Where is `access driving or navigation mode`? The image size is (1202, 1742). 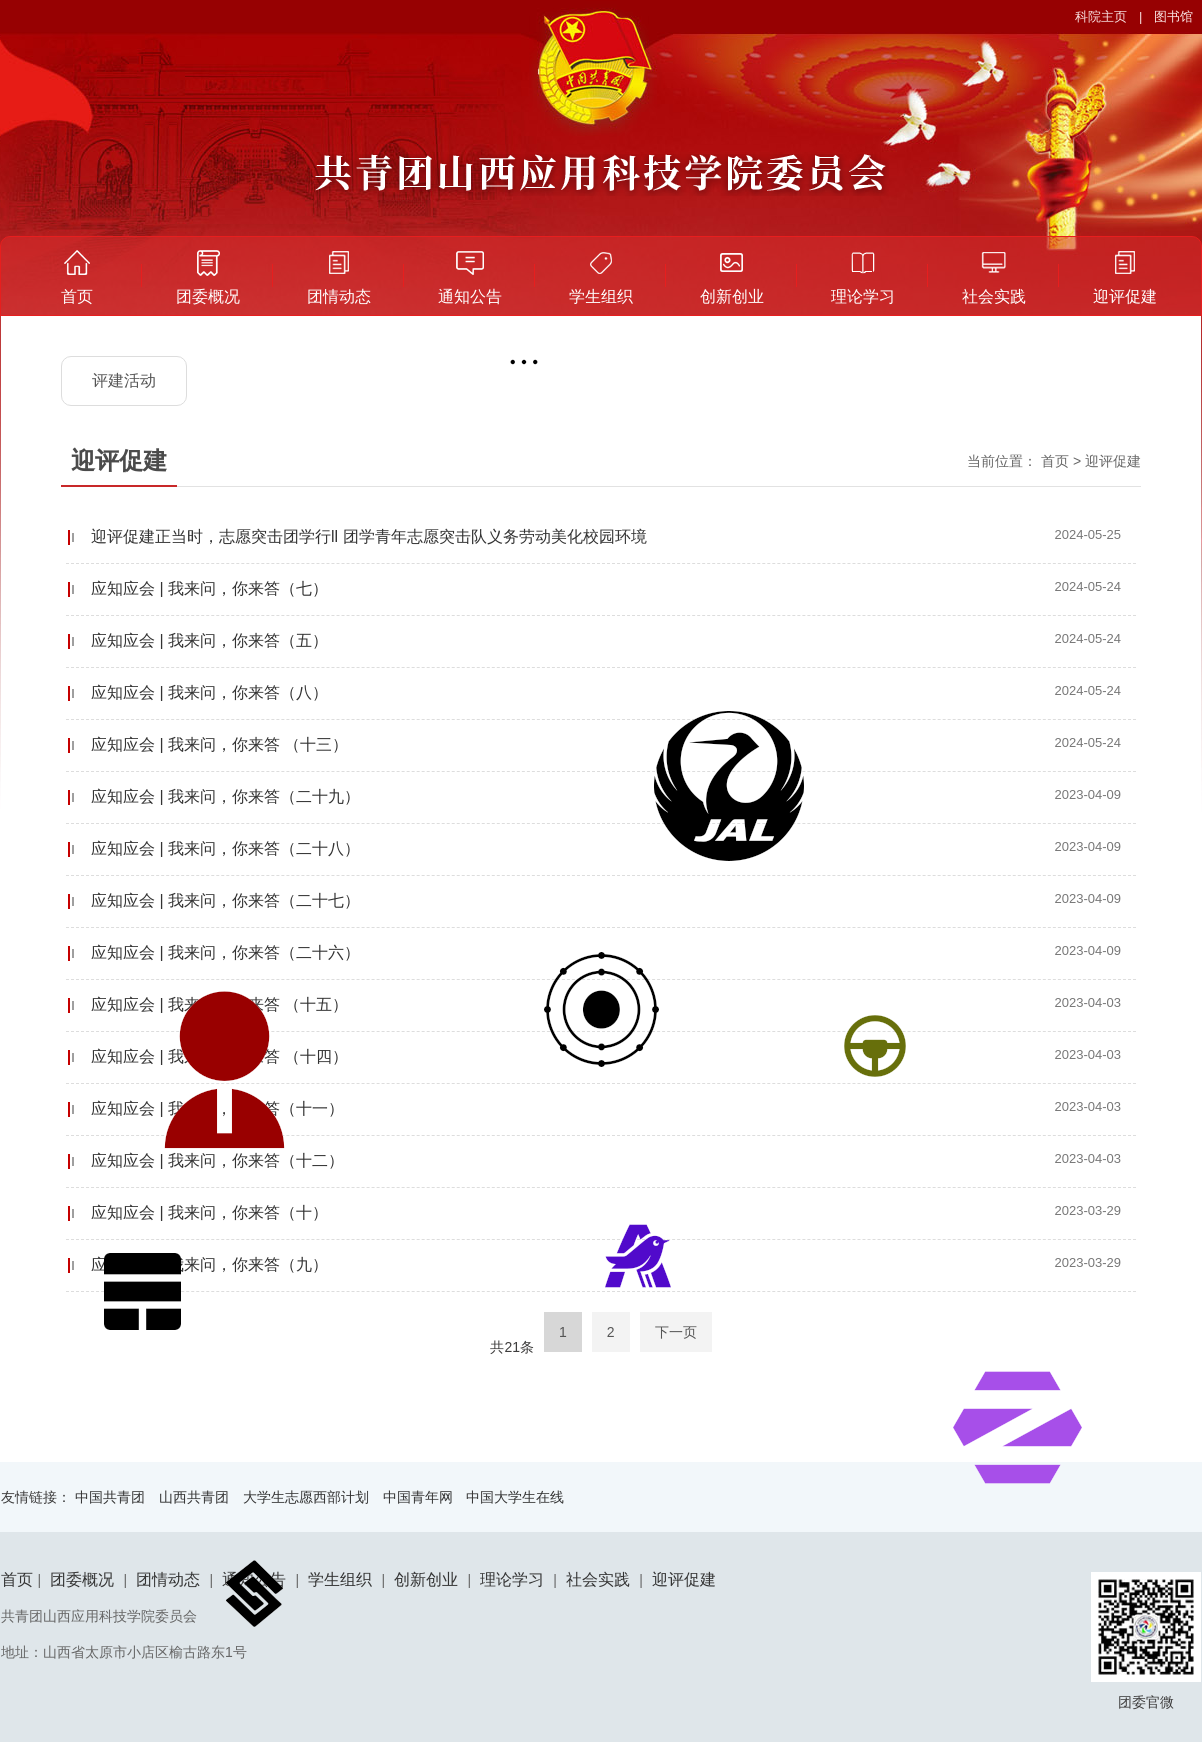 access driving or navigation mode is located at coordinates (875, 1046).